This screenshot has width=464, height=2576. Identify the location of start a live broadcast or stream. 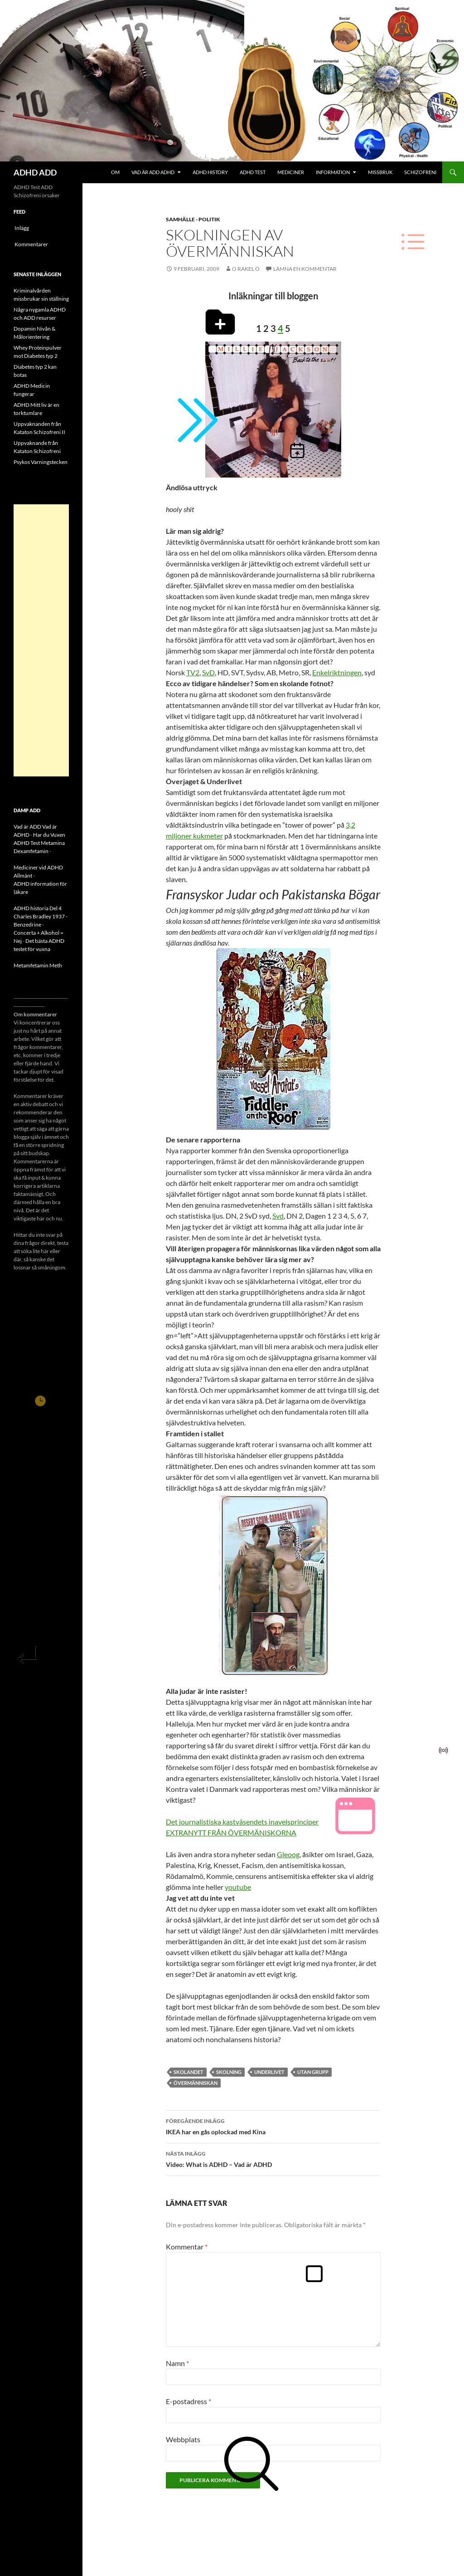
(443, 1750).